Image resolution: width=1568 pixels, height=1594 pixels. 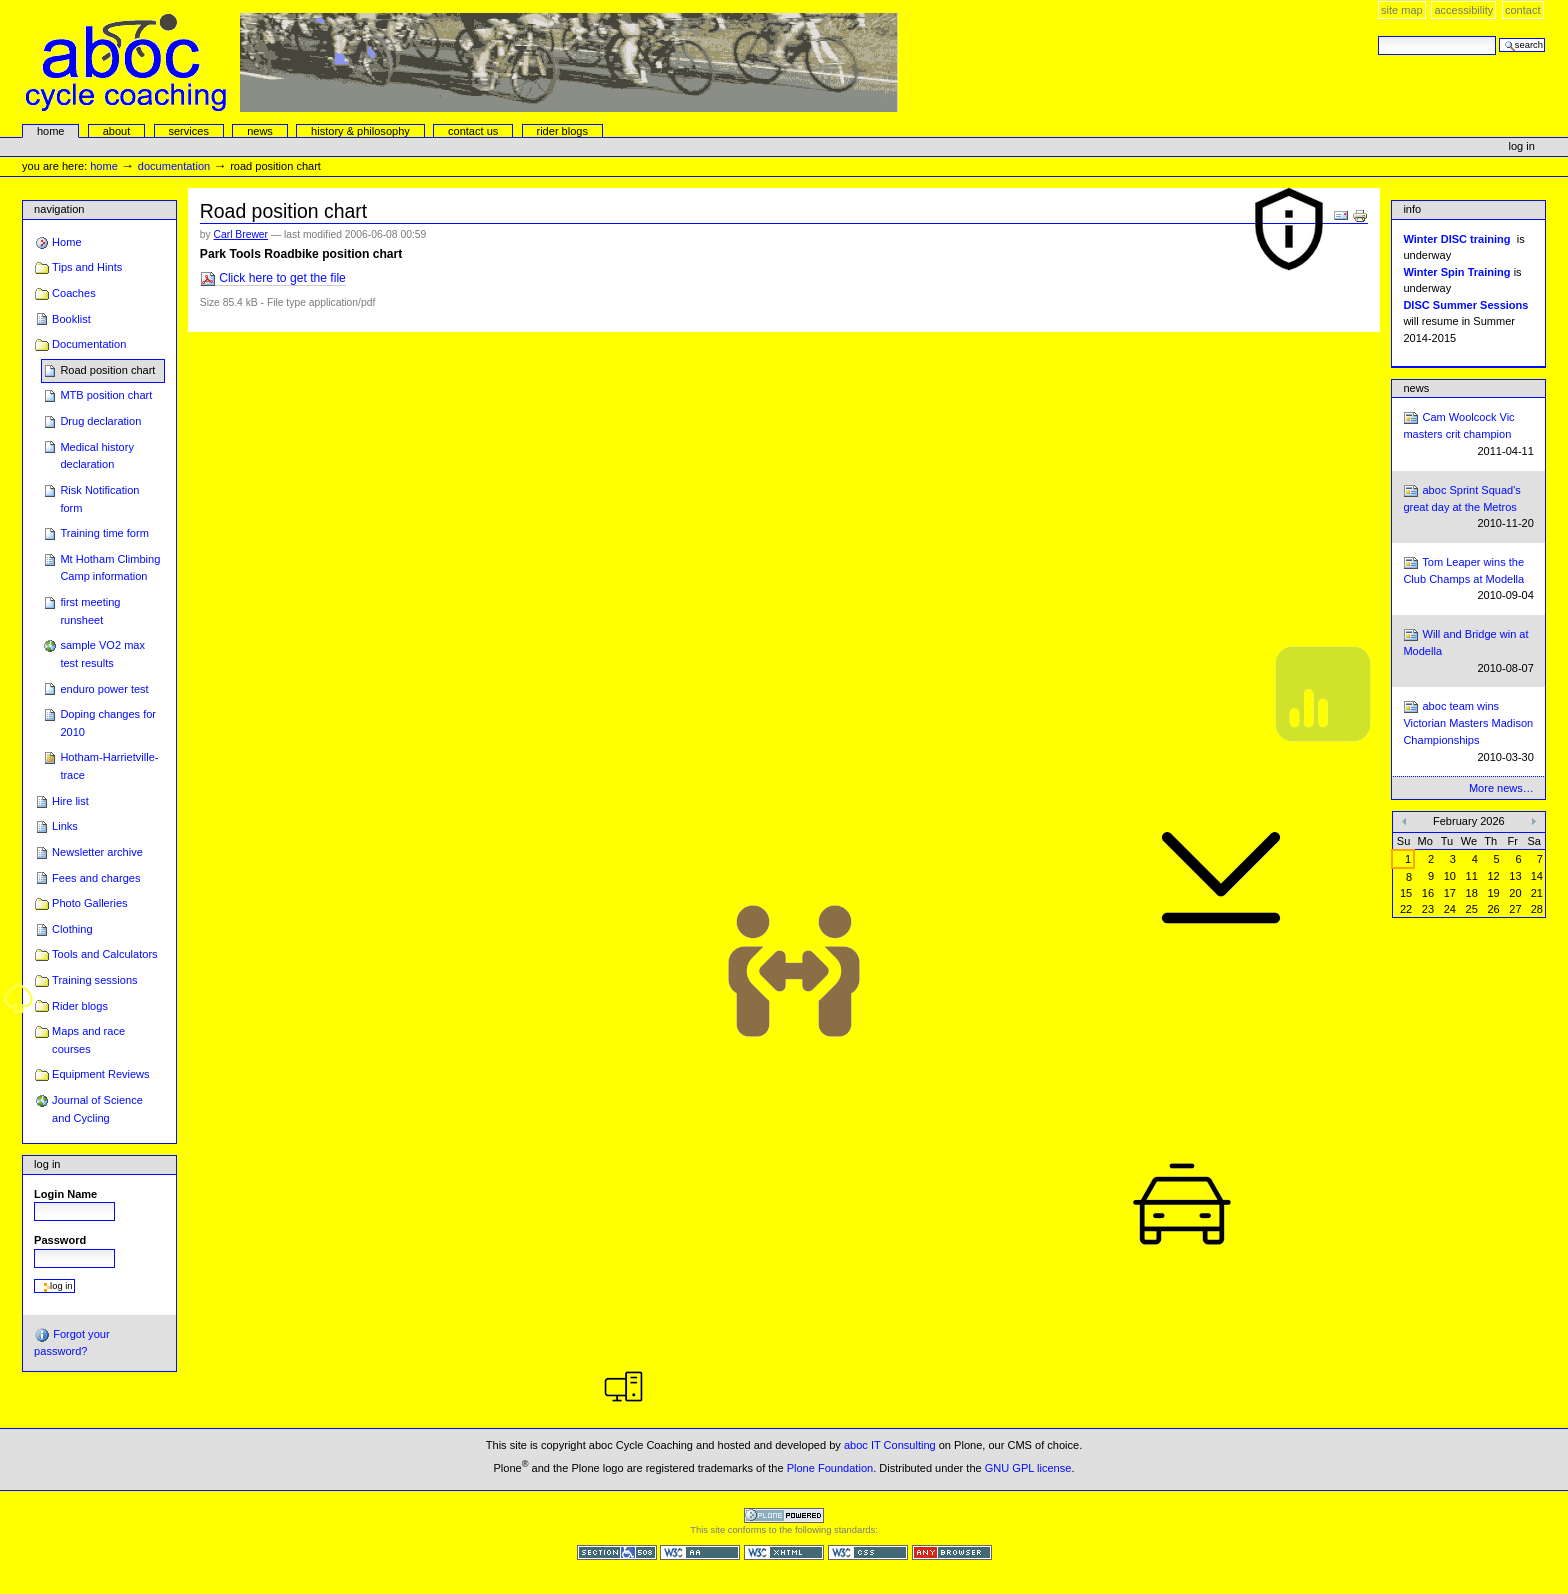 What do you see at coordinates (1289, 229) in the screenshot?
I see `view privacy policy or security information` at bounding box center [1289, 229].